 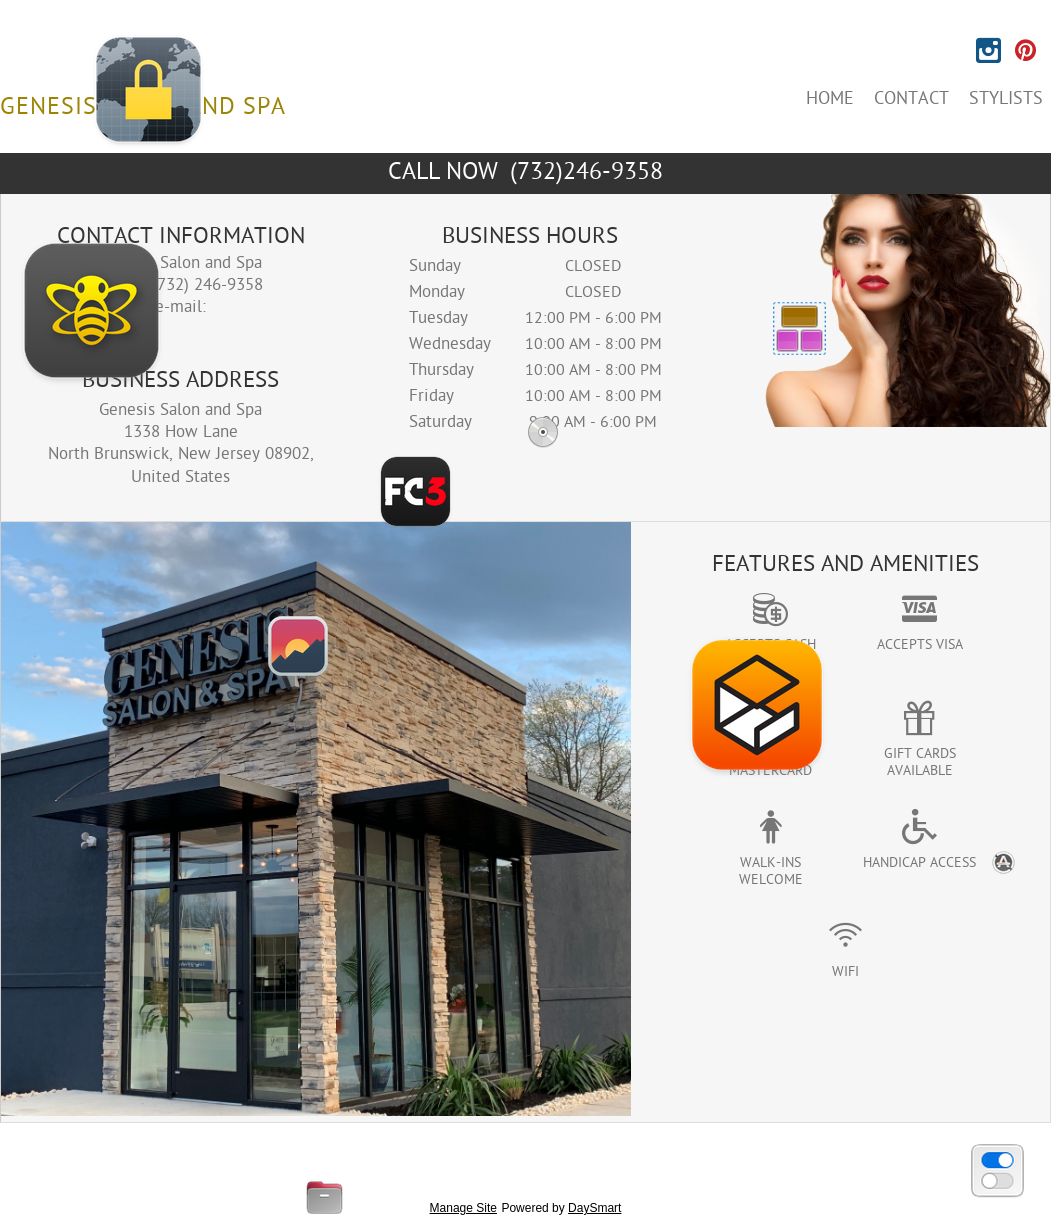 I want to click on open the file manager, so click(x=324, y=1197).